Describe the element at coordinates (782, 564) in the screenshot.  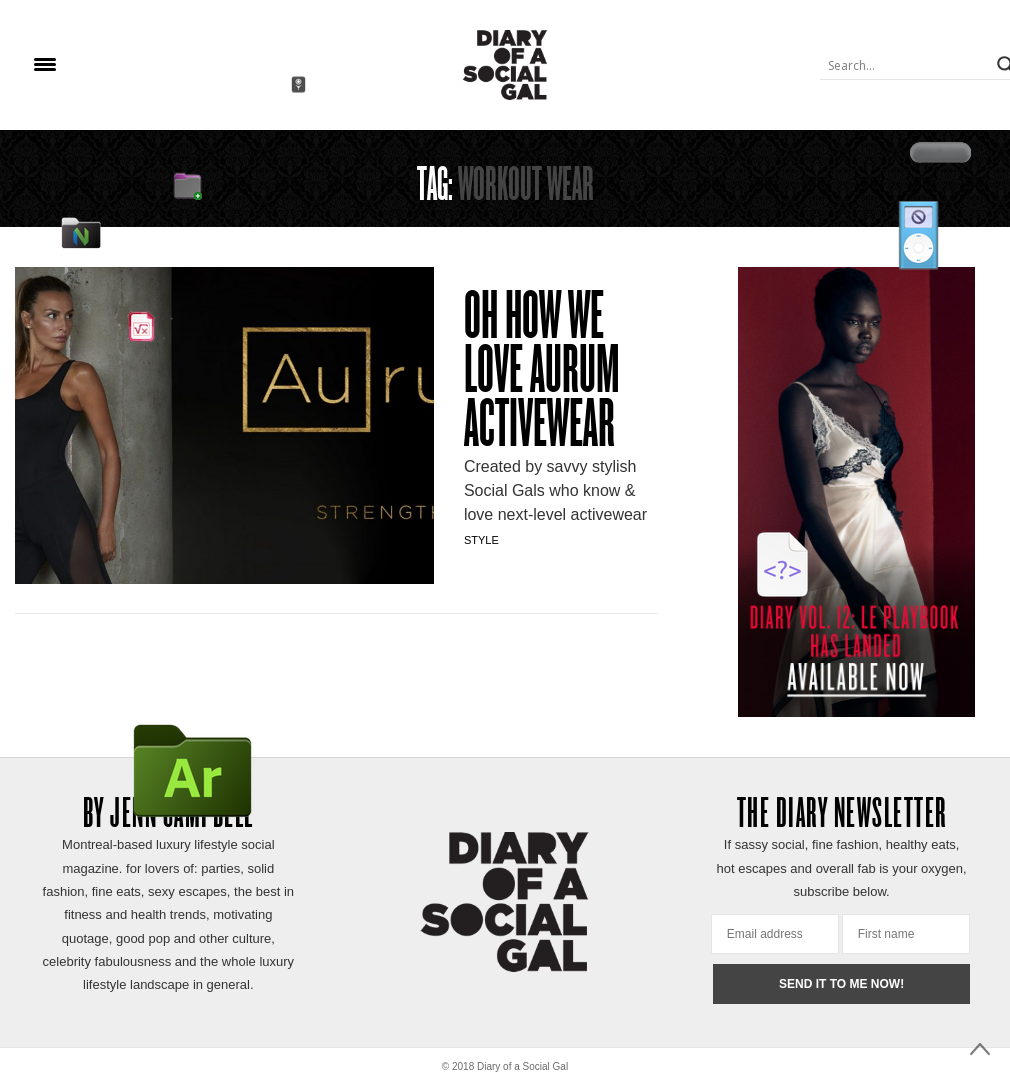
I see `indicates a PHP script or code file` at that location.